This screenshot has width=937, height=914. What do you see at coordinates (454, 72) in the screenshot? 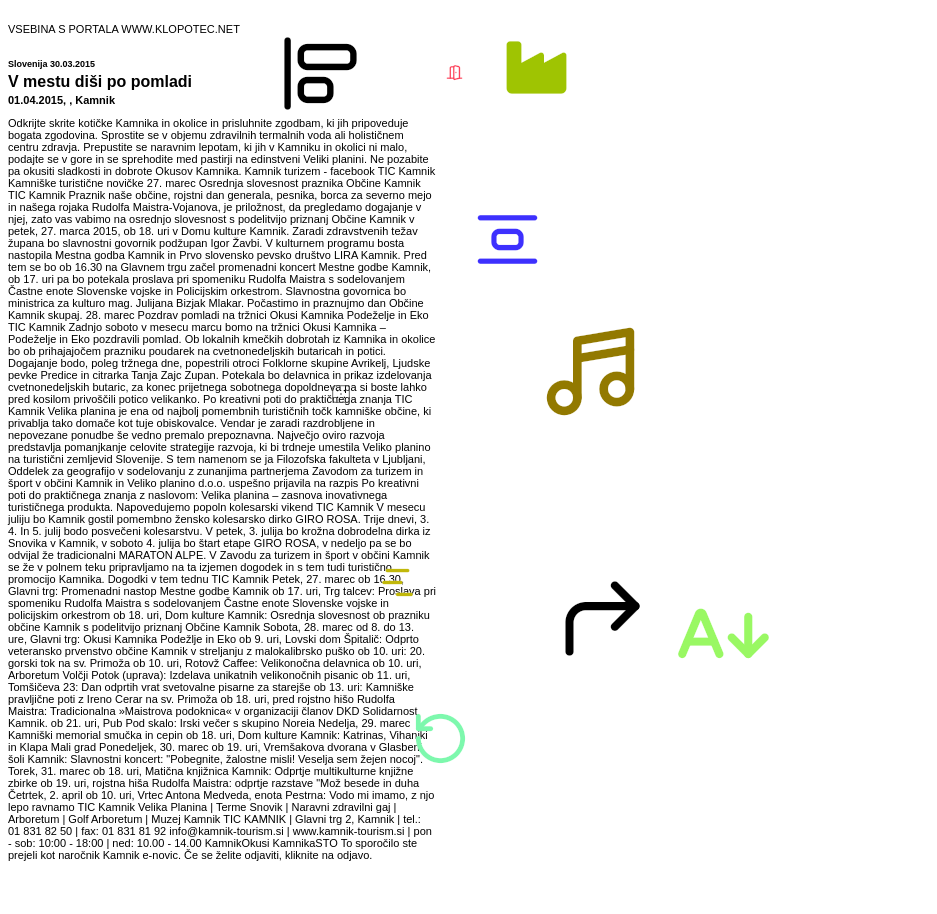
I see `log out or exit the application` at bounding box center [454, 72].